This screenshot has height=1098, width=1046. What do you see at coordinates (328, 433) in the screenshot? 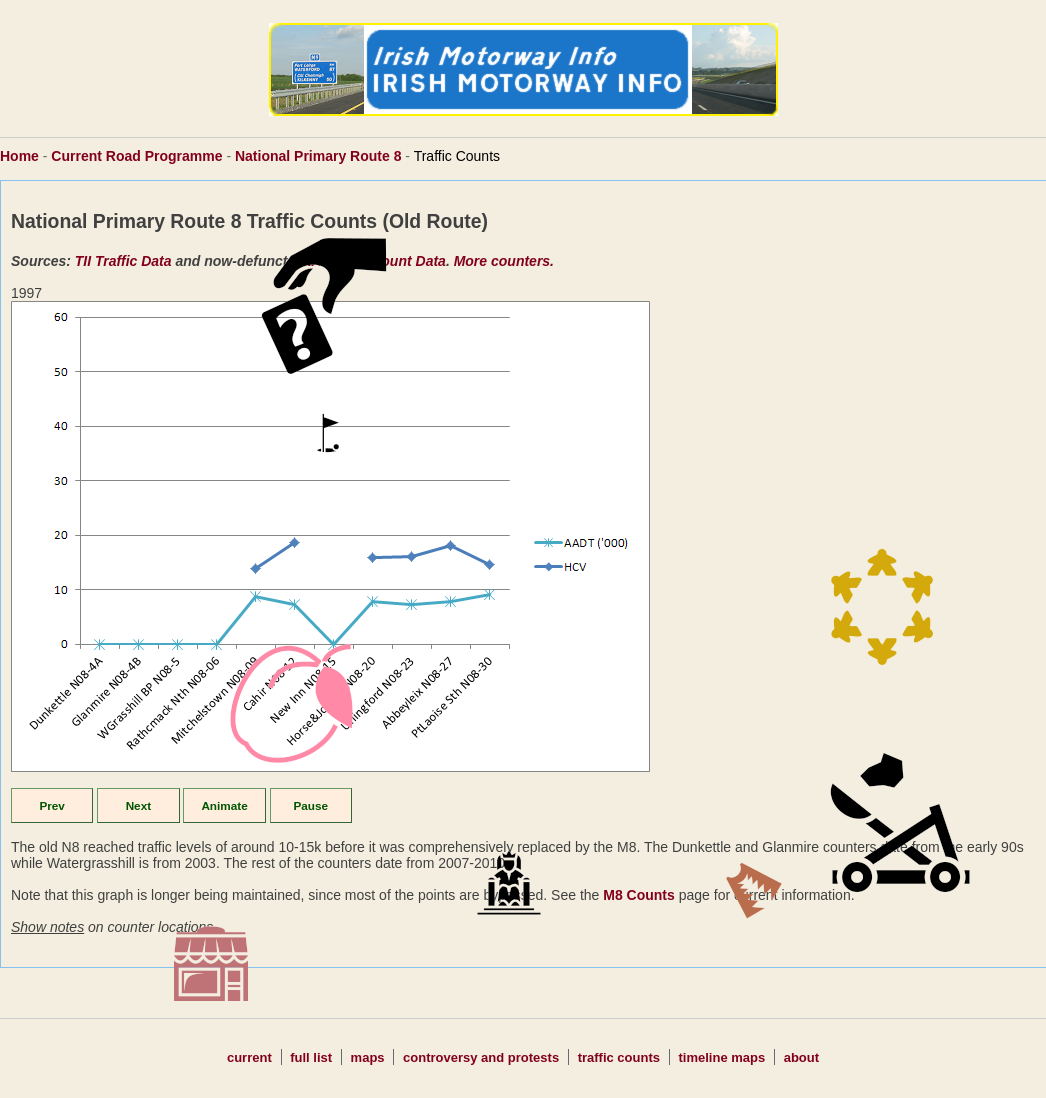
I see `access golf or mini-golf game` at bounding box center [328, 433].